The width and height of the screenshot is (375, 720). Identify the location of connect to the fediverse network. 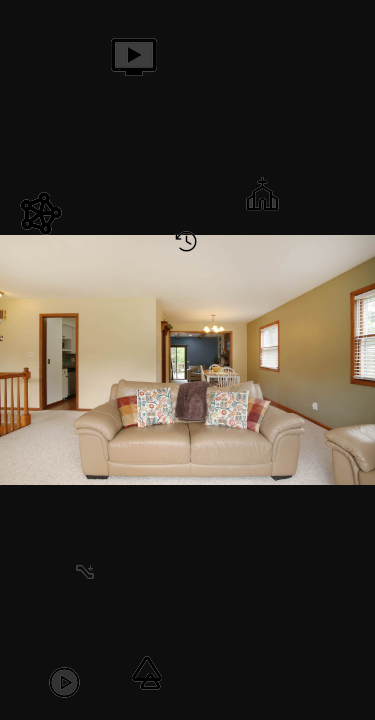
(40, 213).